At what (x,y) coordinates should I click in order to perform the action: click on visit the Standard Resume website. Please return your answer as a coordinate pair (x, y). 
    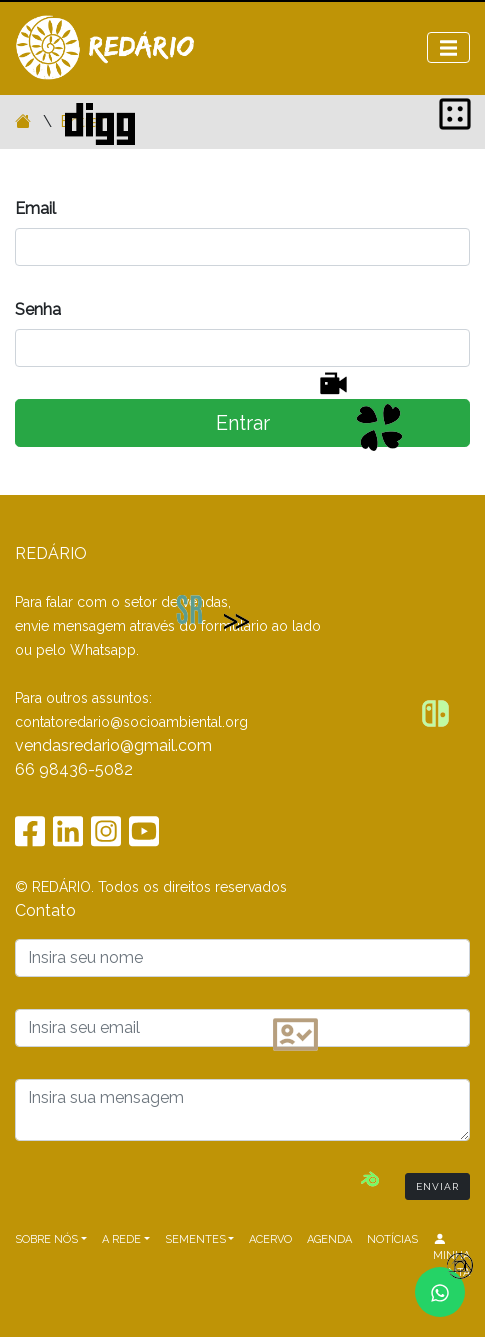
    Looking at the image, I should click on (189, 609).